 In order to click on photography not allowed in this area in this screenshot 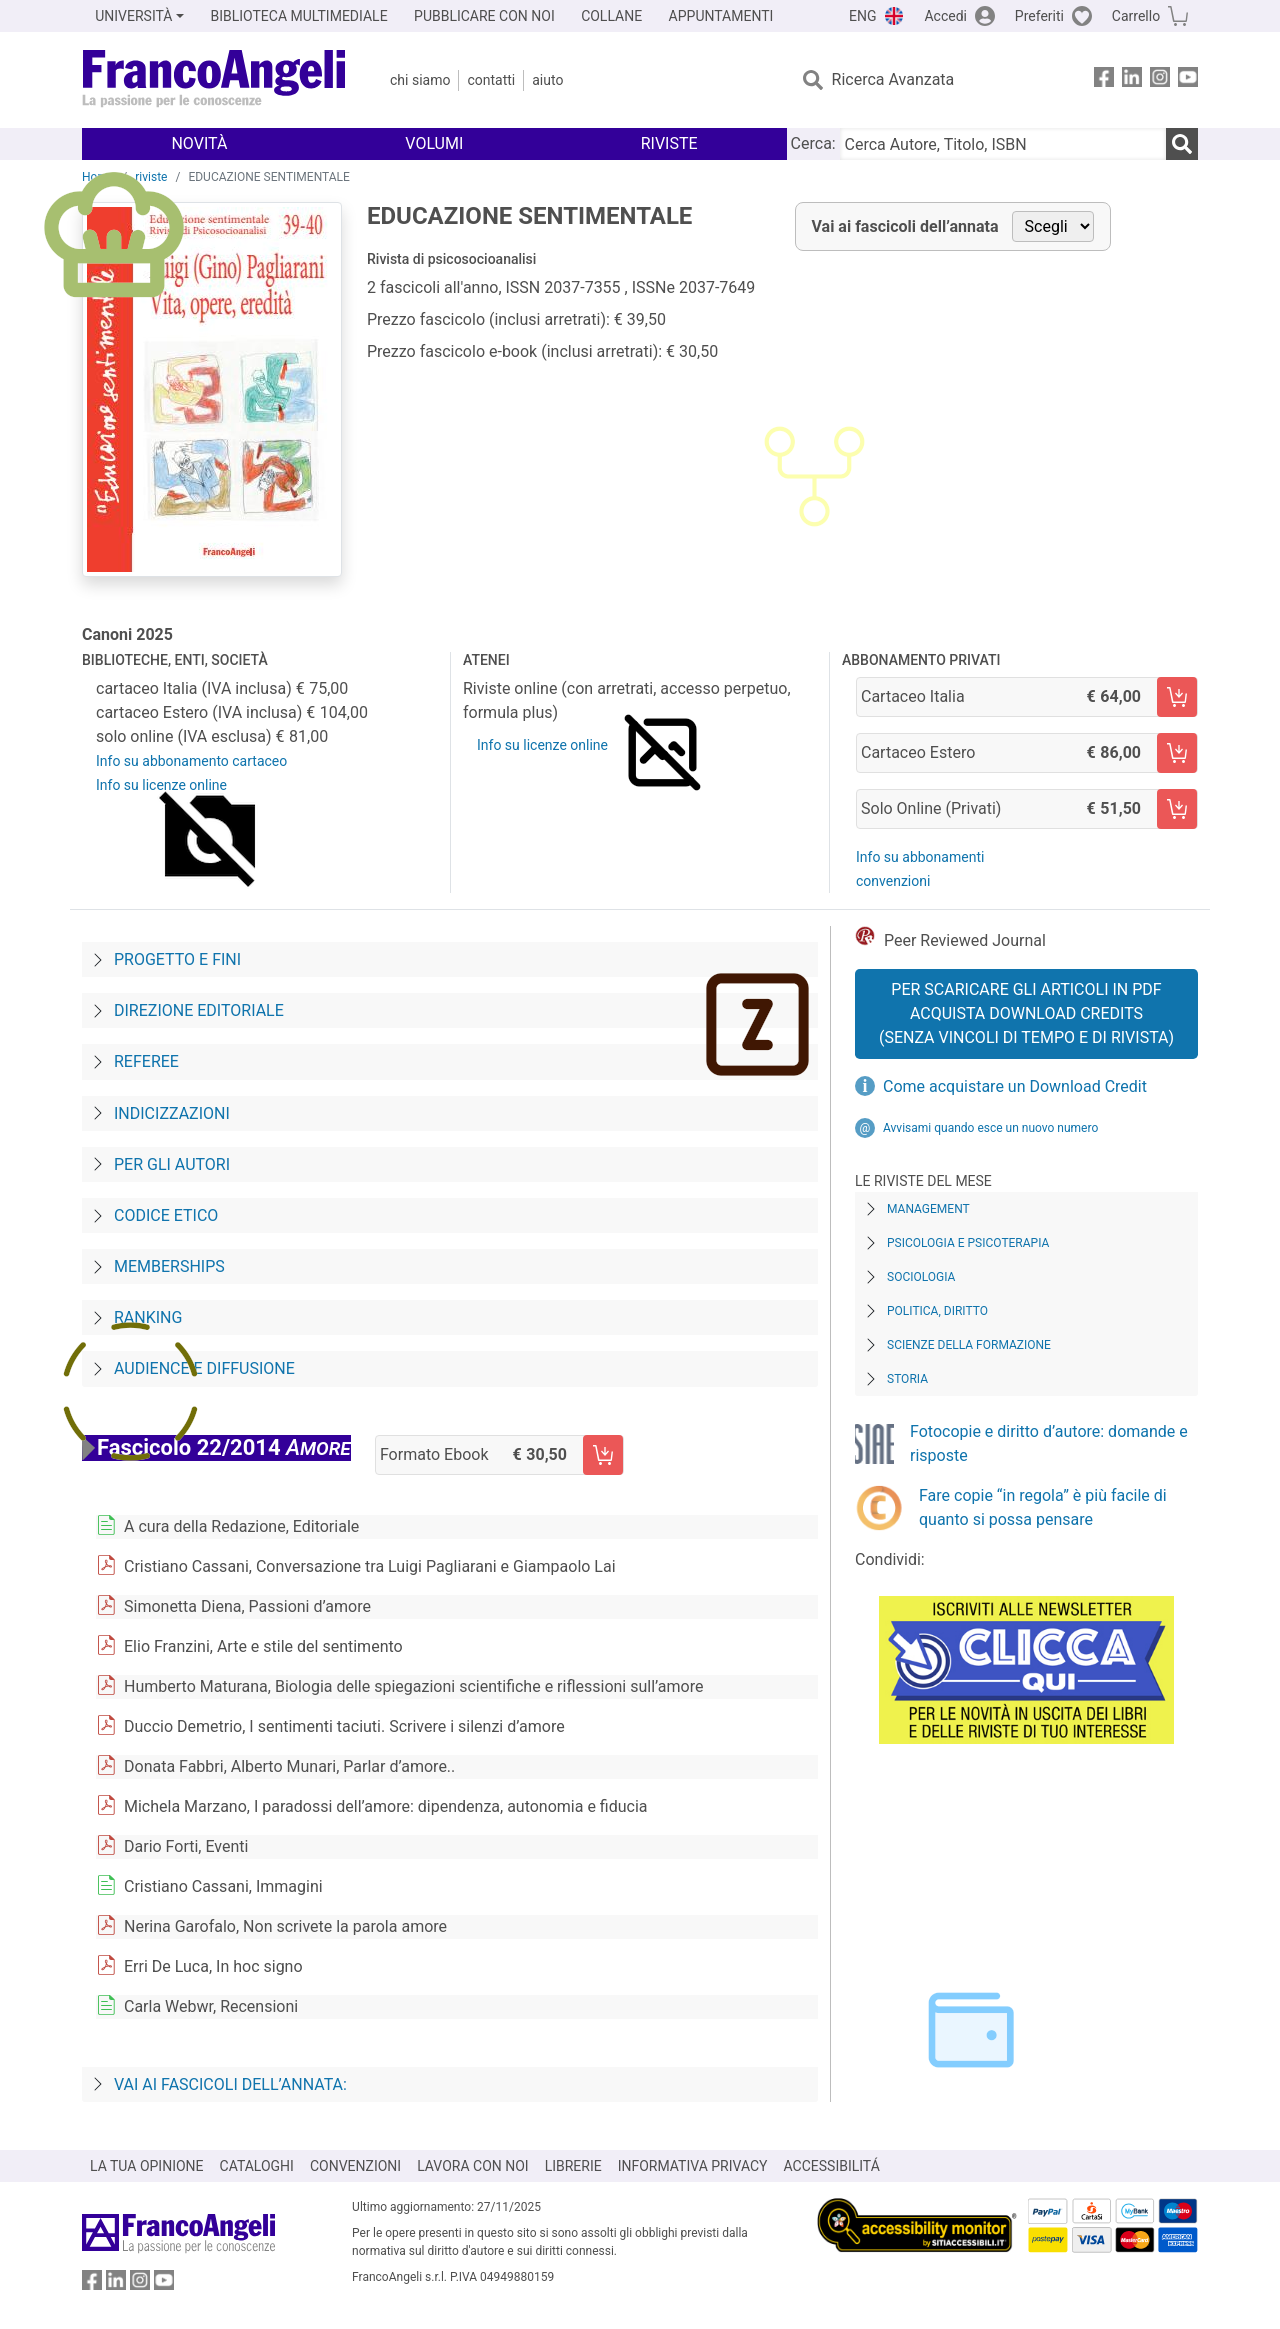, I will do `click(210, 836)`.